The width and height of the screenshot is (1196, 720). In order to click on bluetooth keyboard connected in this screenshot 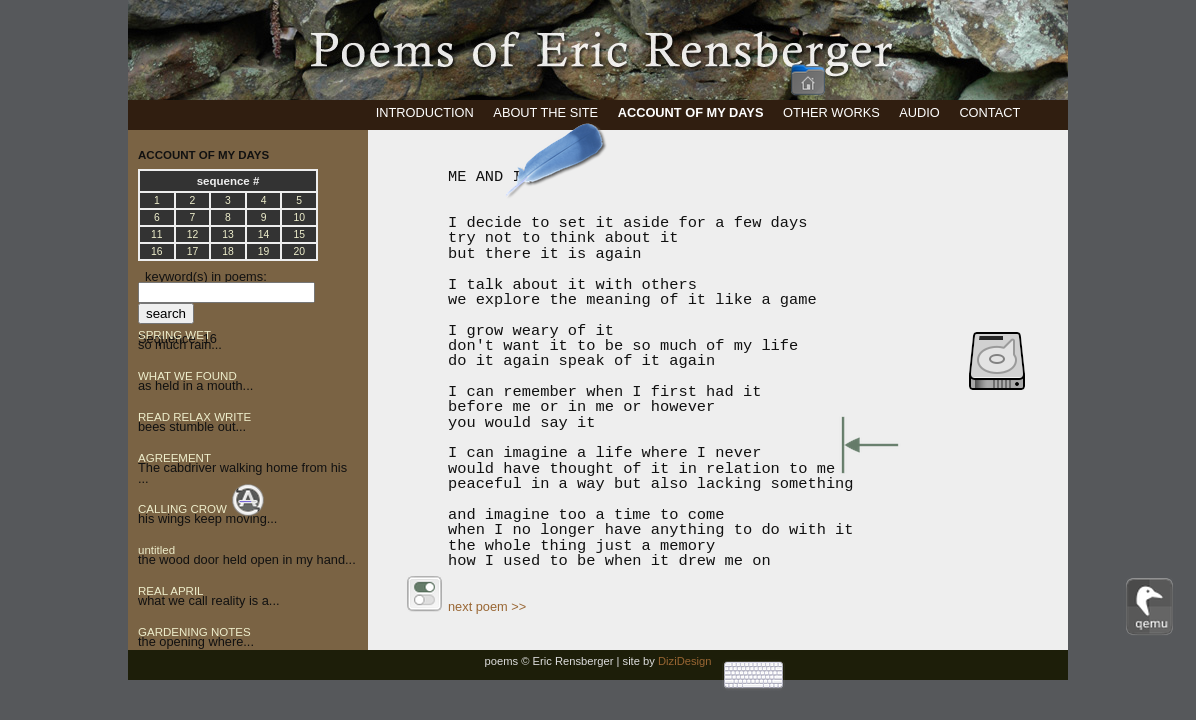, I will do `click(753, 675)`.